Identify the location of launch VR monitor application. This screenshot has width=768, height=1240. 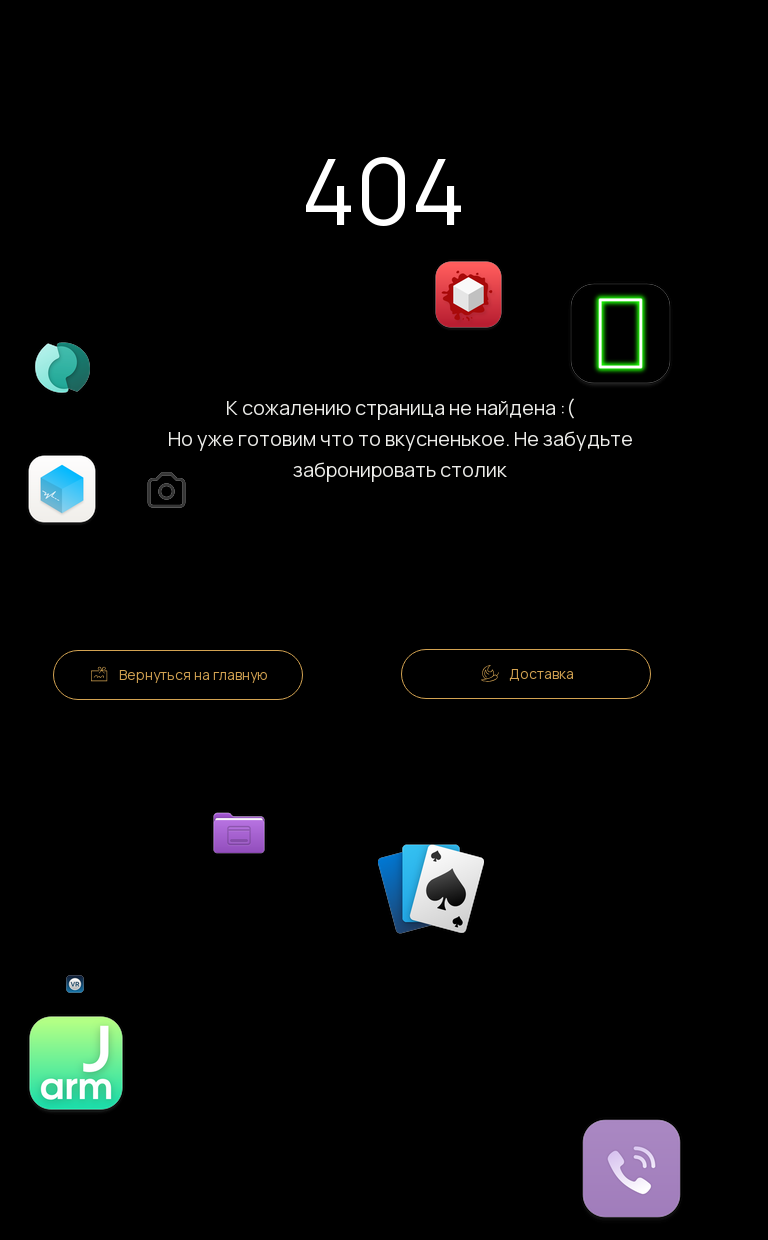
(75, 984).